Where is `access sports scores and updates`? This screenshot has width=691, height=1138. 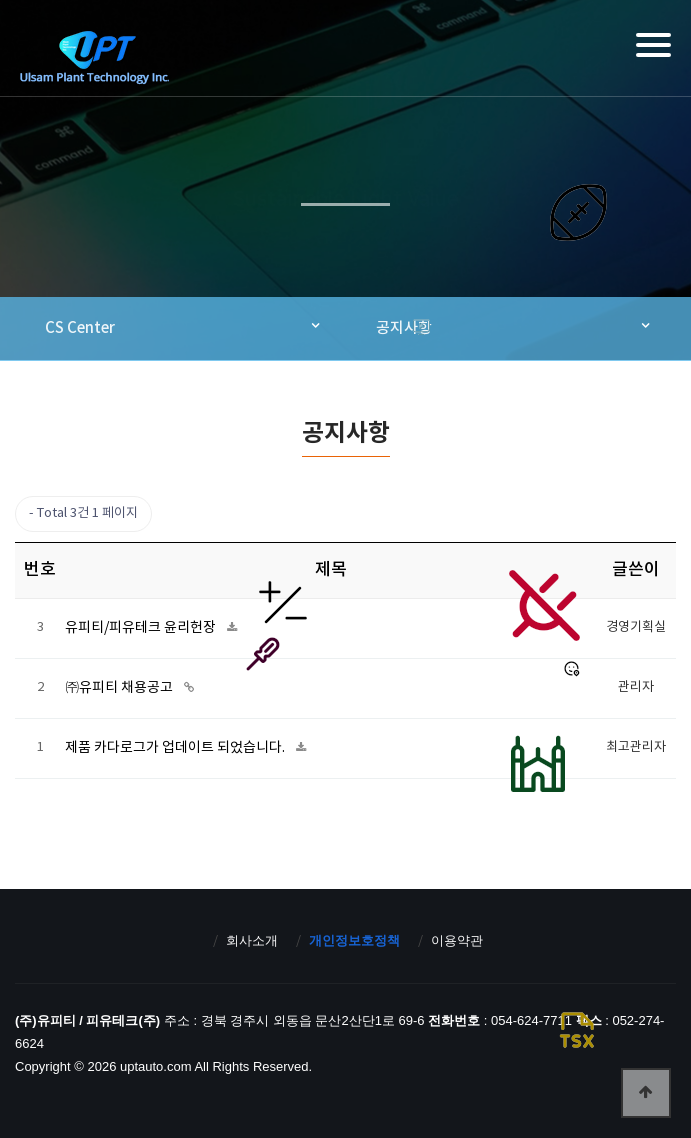 access sports scores and updates is located at coordinates (578, 212).